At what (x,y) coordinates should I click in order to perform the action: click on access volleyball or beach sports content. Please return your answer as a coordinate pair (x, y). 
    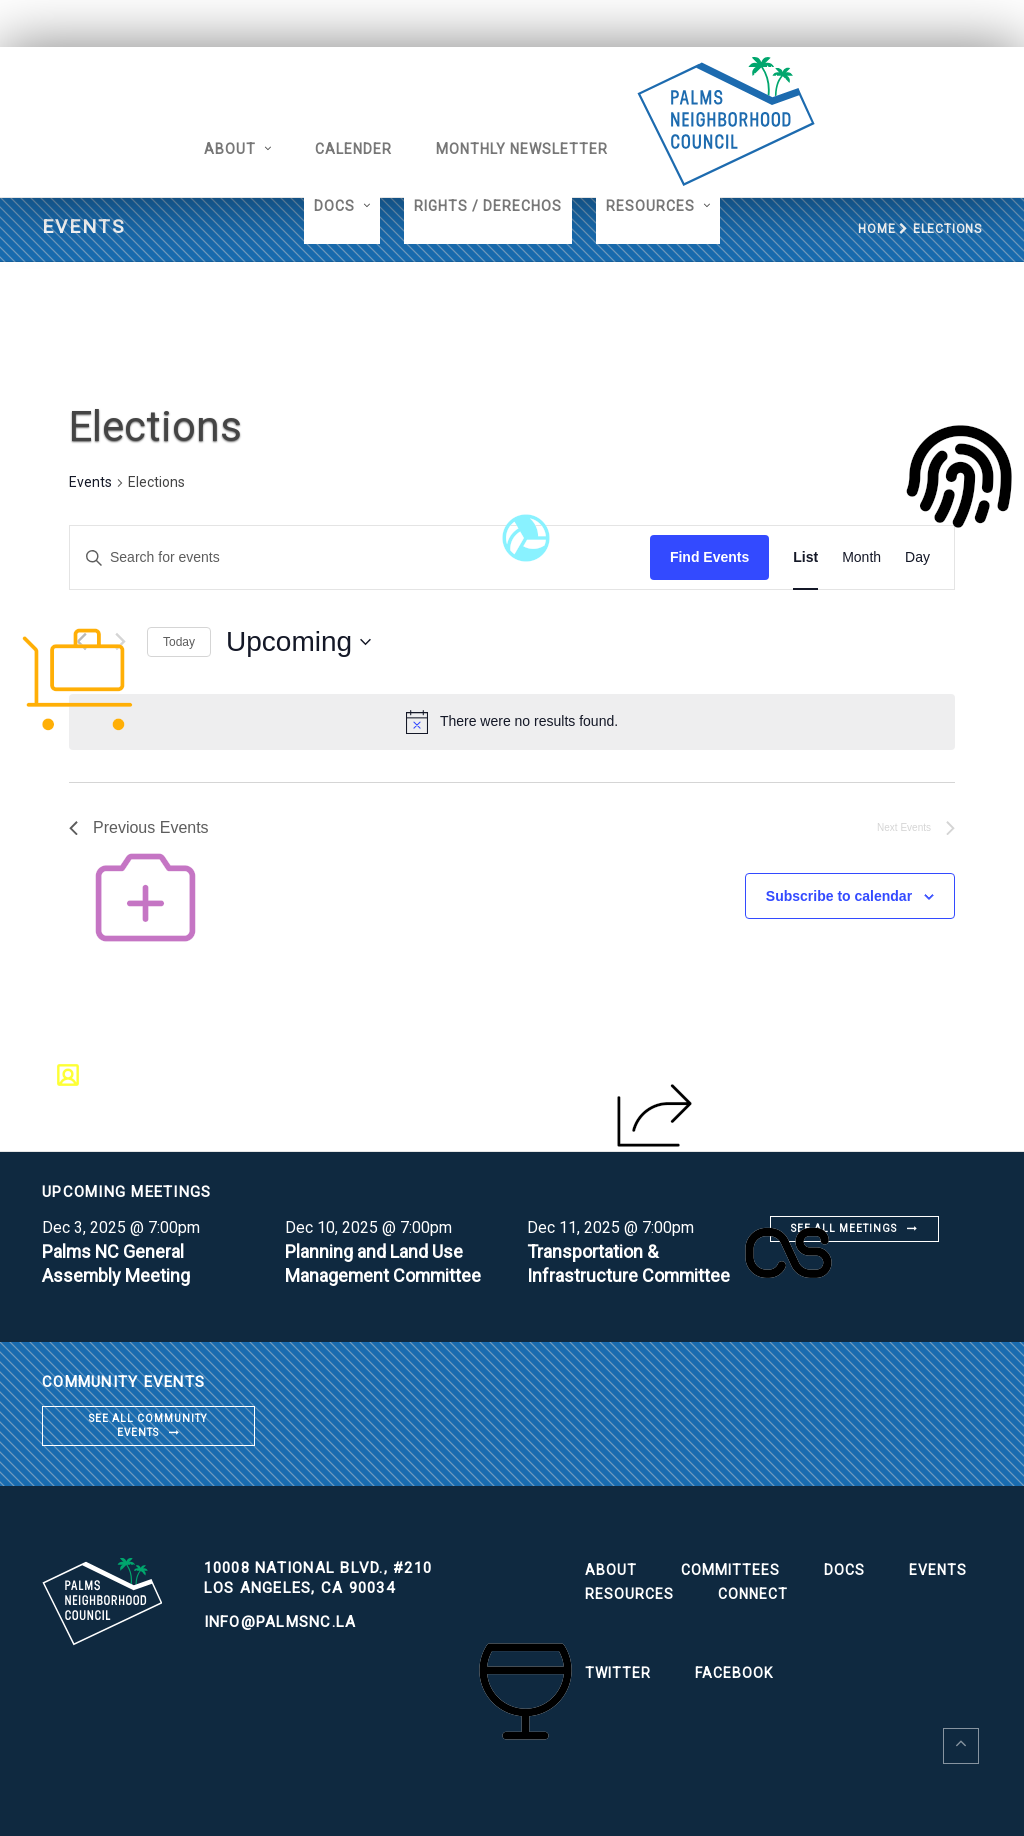
    Looking at the image, I should click on (526, 538).